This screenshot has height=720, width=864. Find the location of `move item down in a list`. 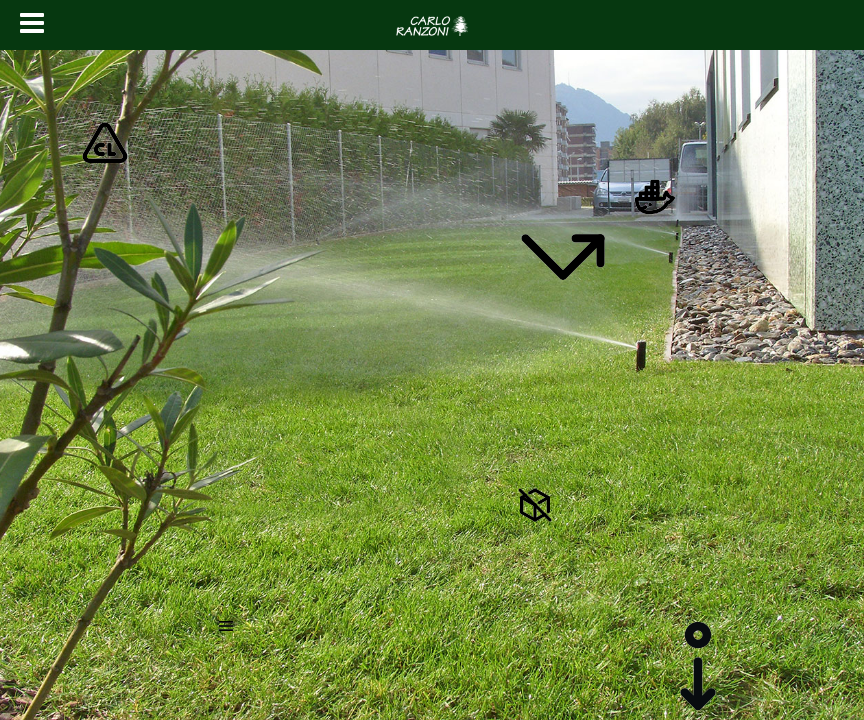

move item down in a list is located at coordinates (698, 666).